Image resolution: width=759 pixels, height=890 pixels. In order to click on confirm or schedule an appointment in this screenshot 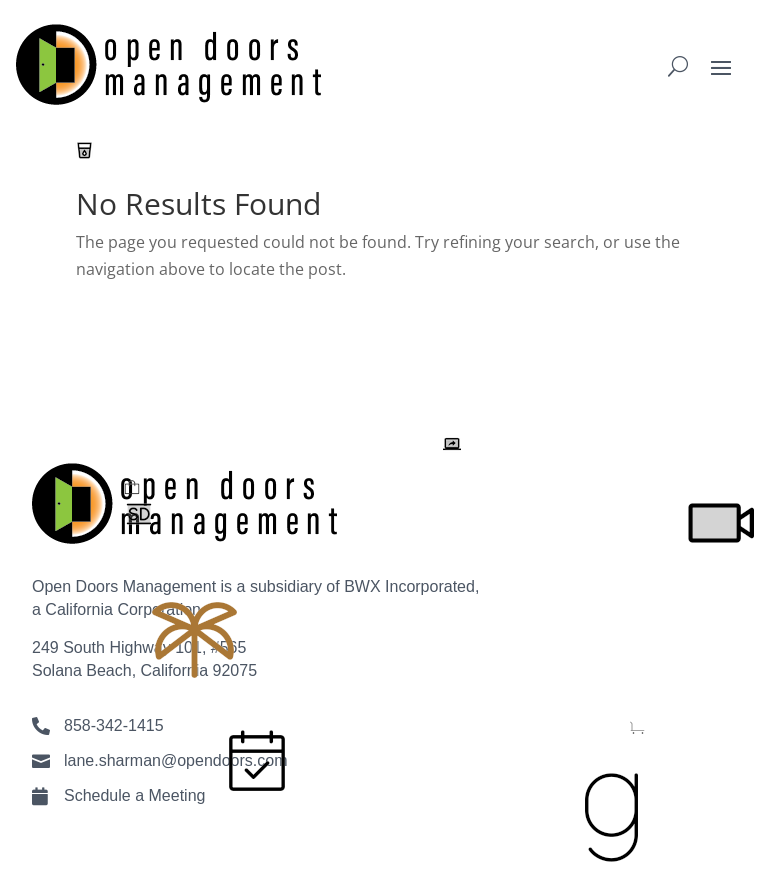, I will do `click(257, 763)`.